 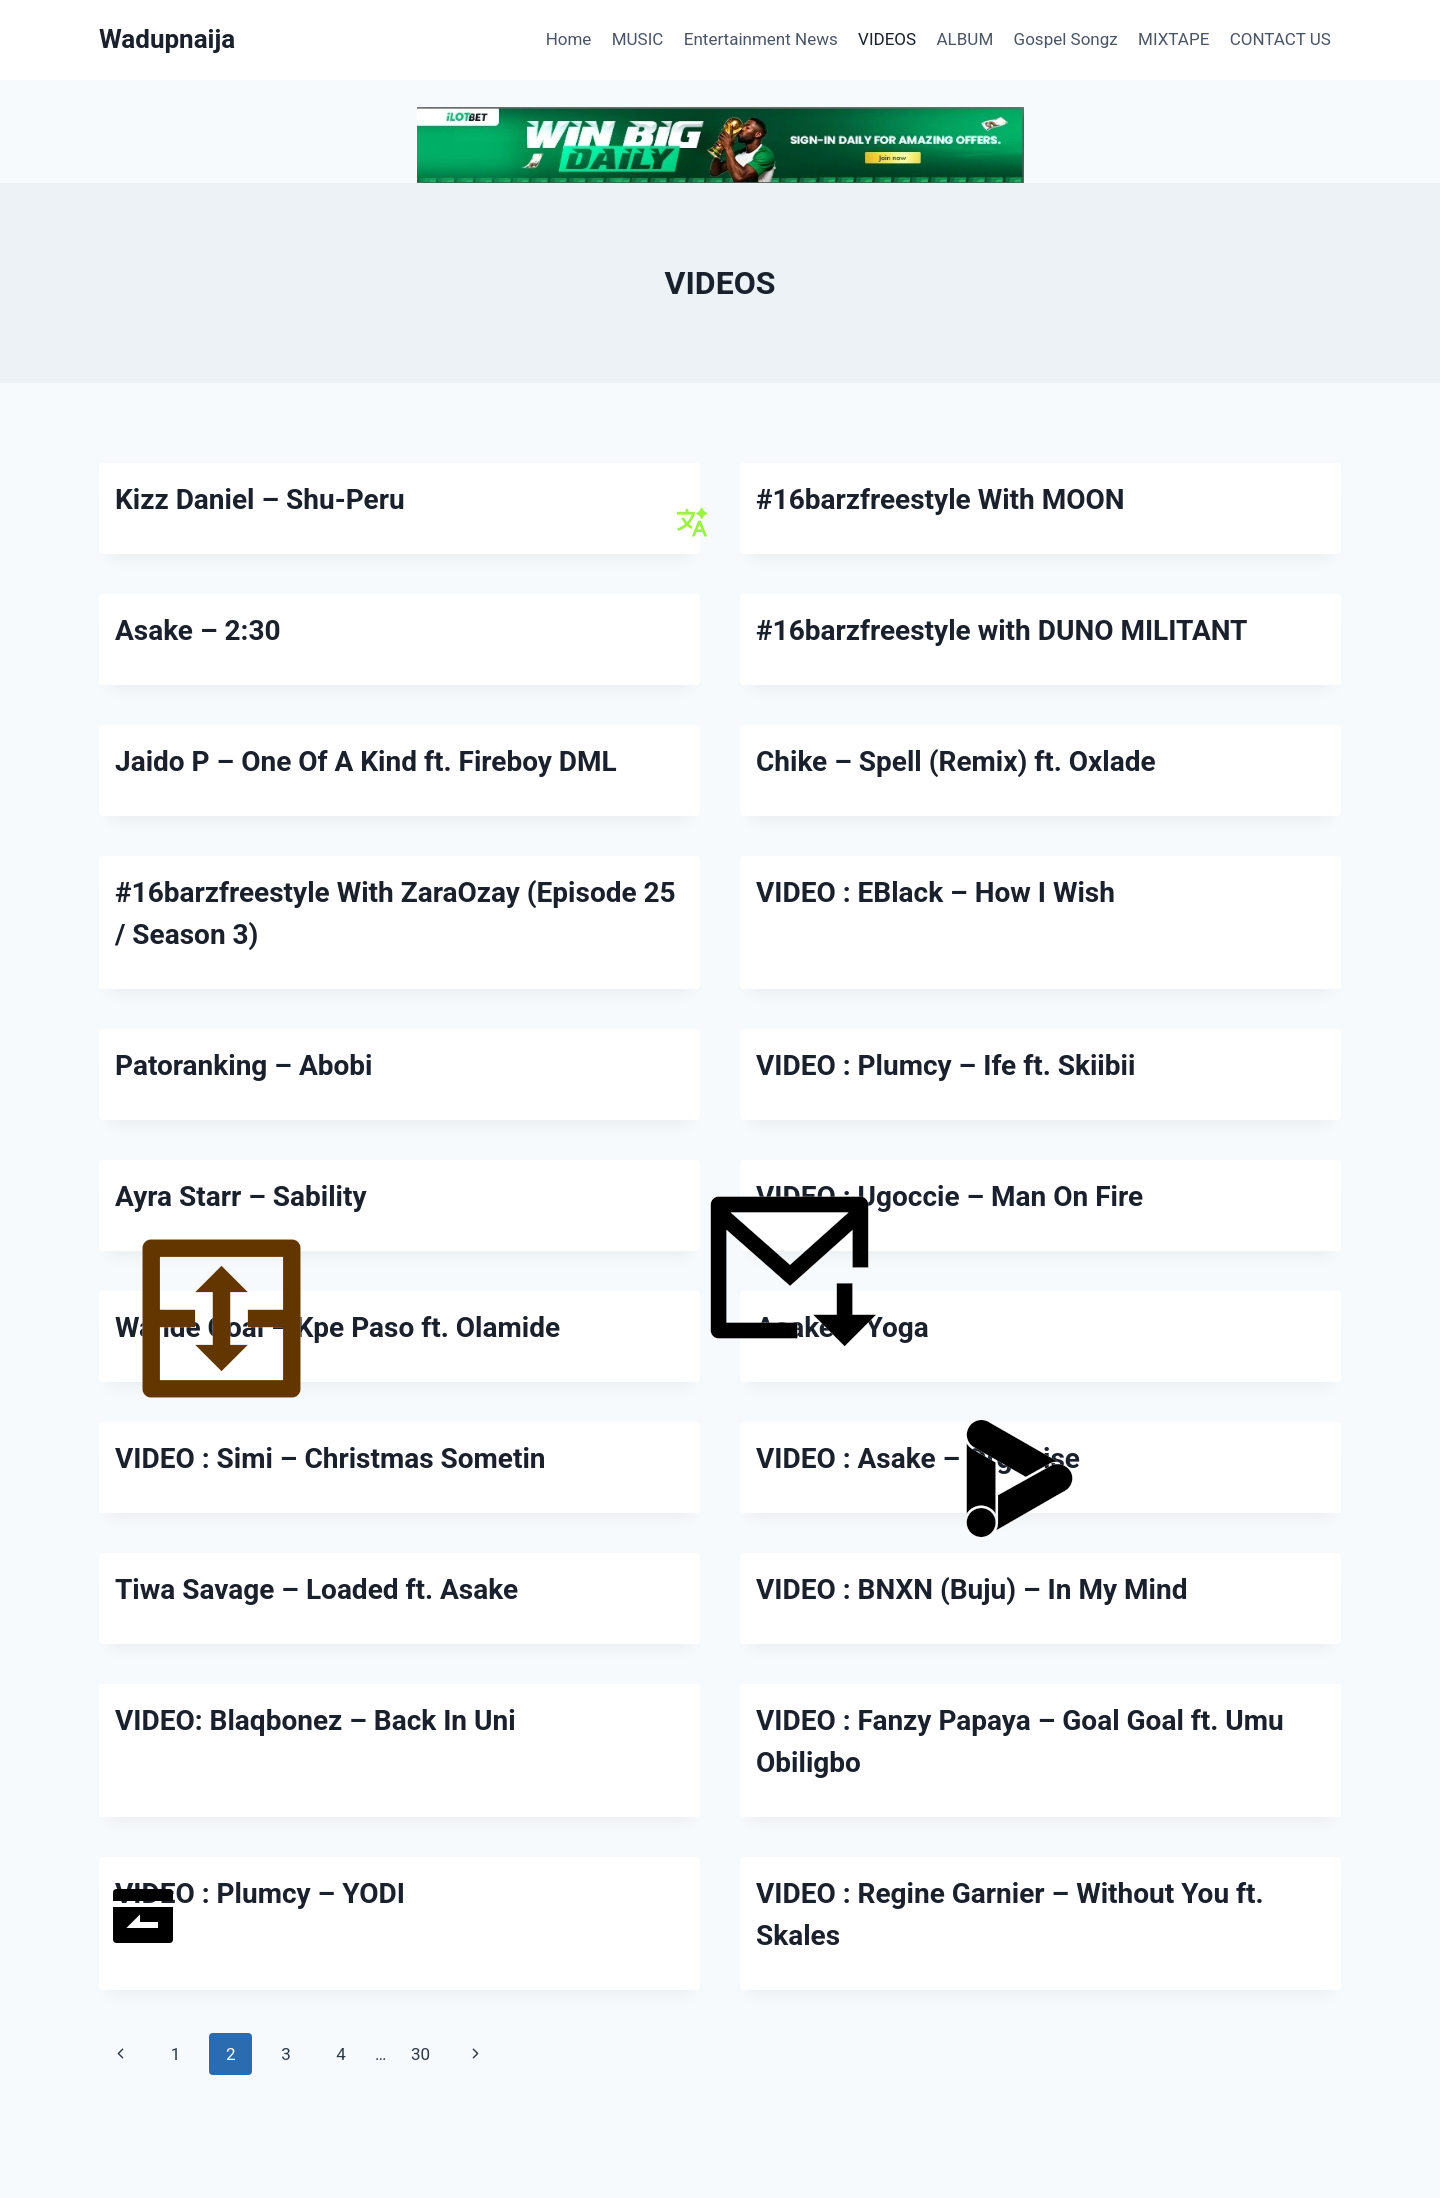 I want to click on translate text using AI, so click(x=691, y=523).